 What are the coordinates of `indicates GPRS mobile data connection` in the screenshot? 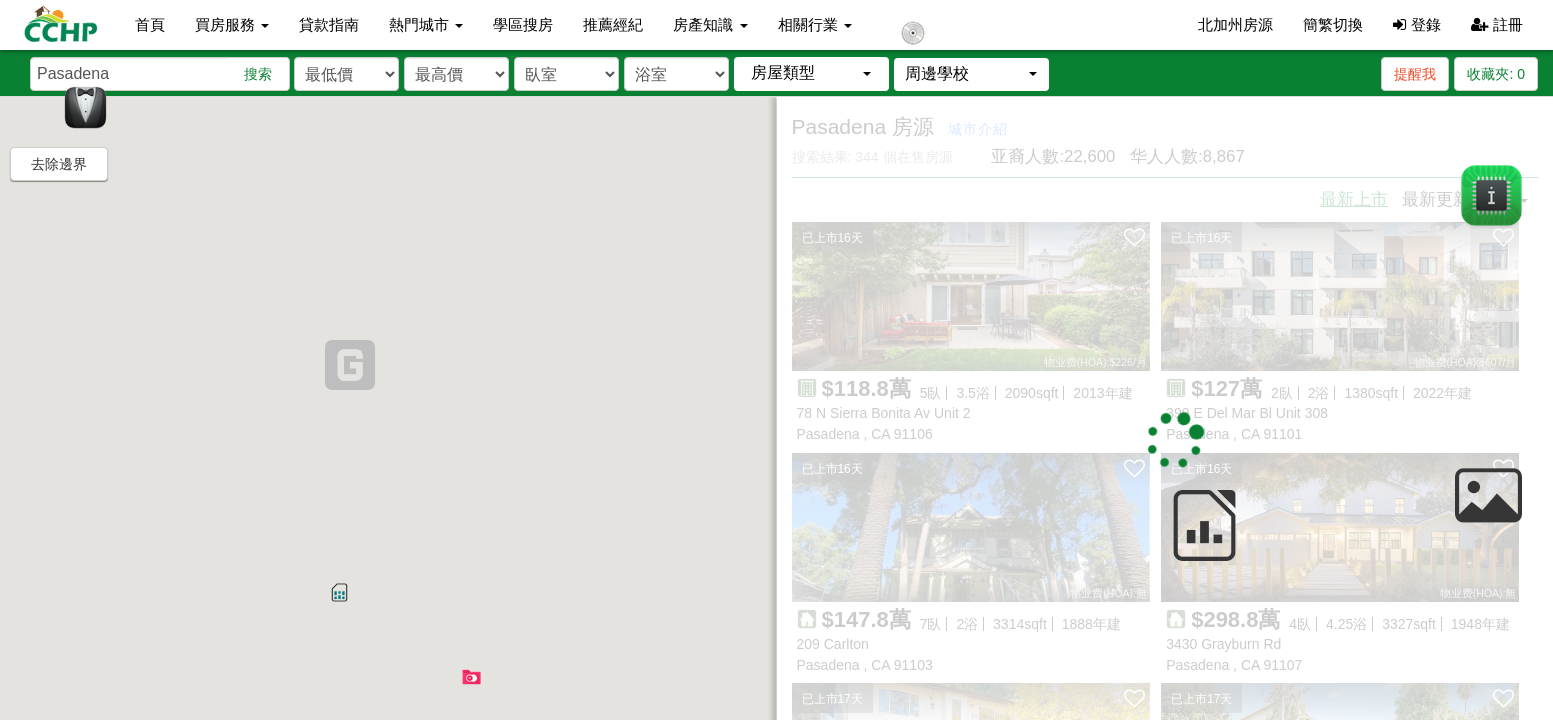 It's located at (350, 365).